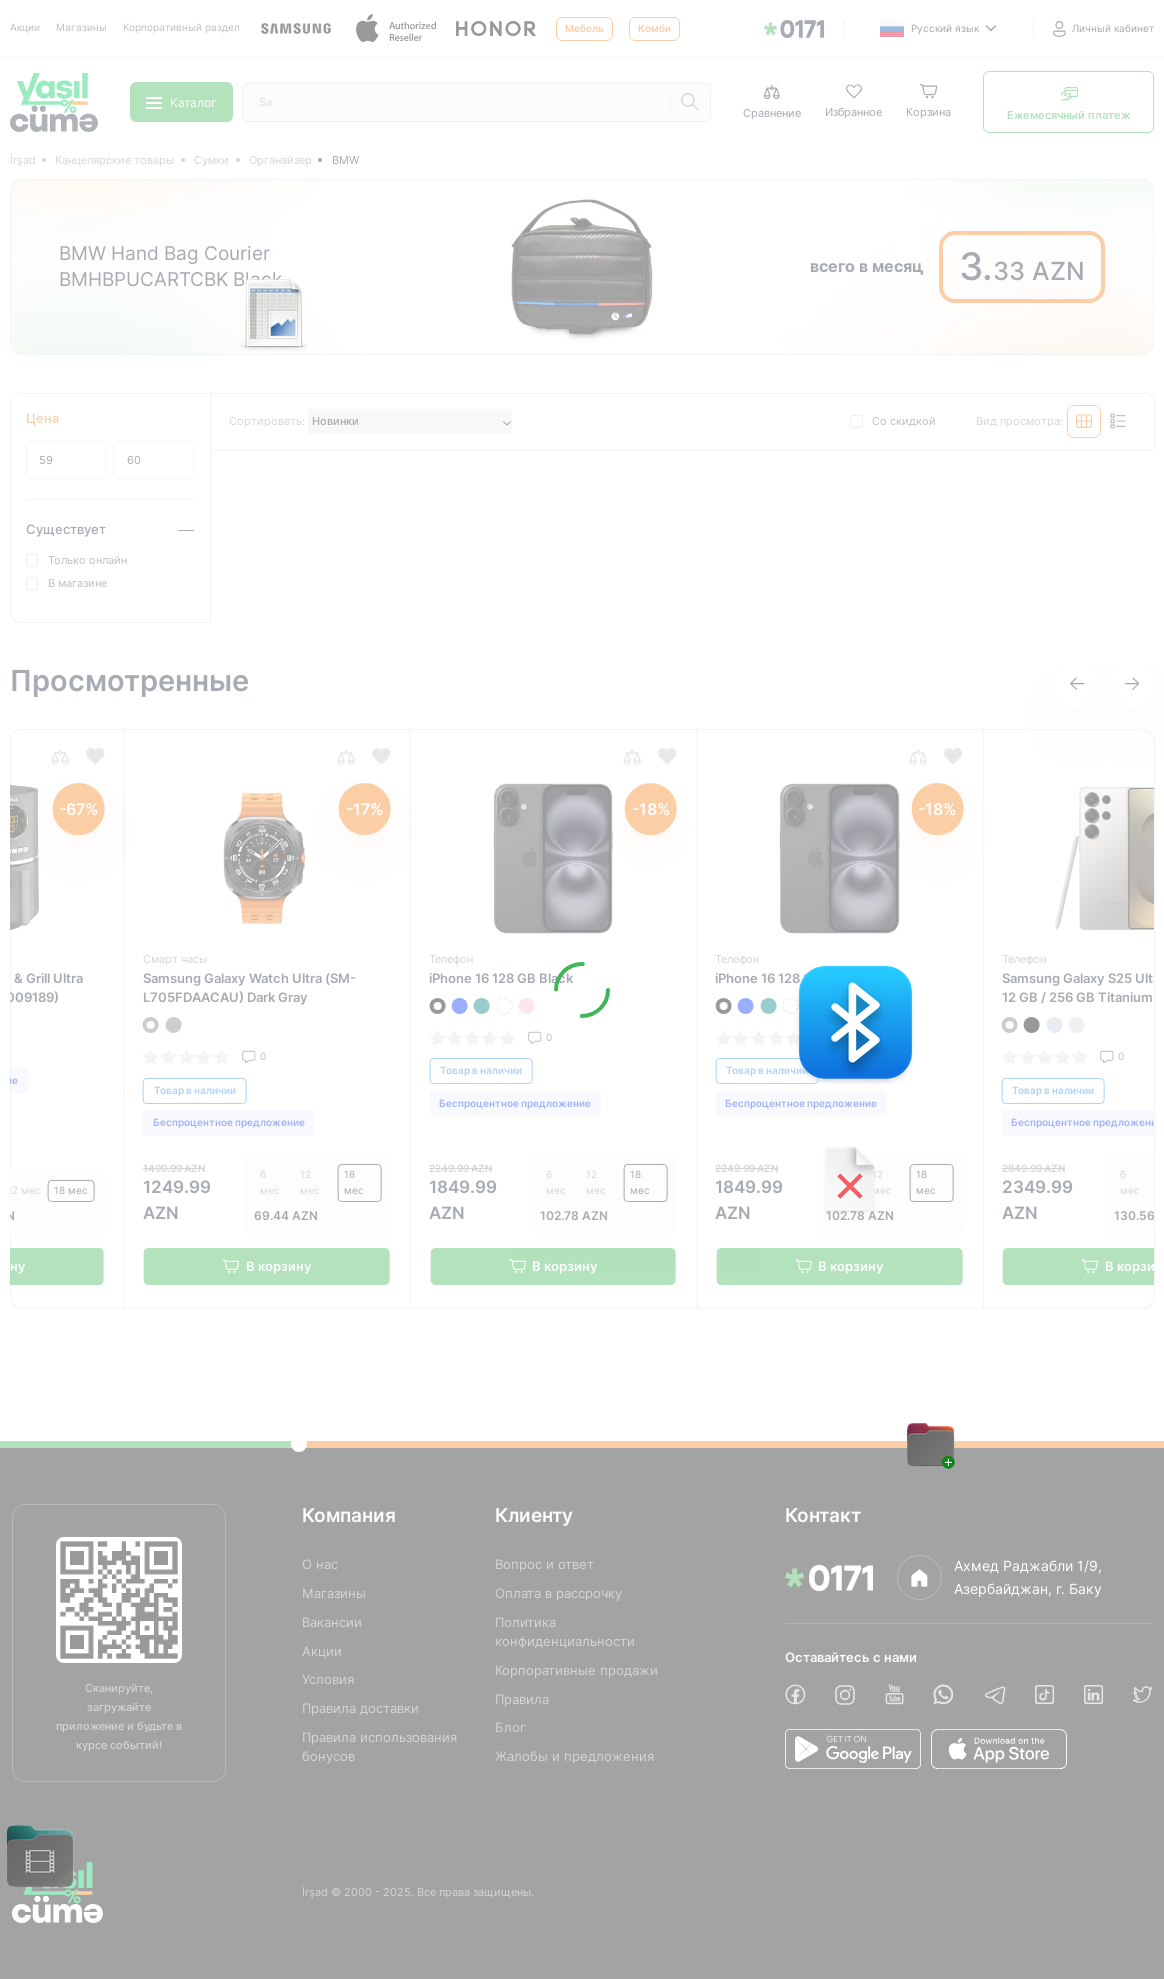  Describe the element at coordinates (930, 1444) in the screenshot. I see `create a new folder` at that location.